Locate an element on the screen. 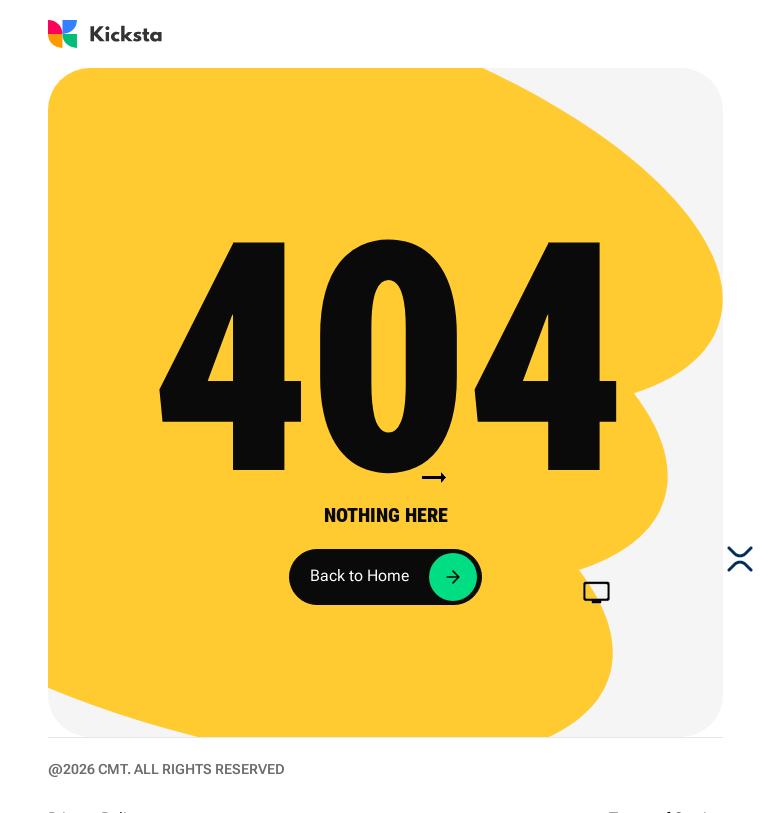 This screenshot has height=813, width=771. indicates no change or stable trend is located at coordinates (433, 477).